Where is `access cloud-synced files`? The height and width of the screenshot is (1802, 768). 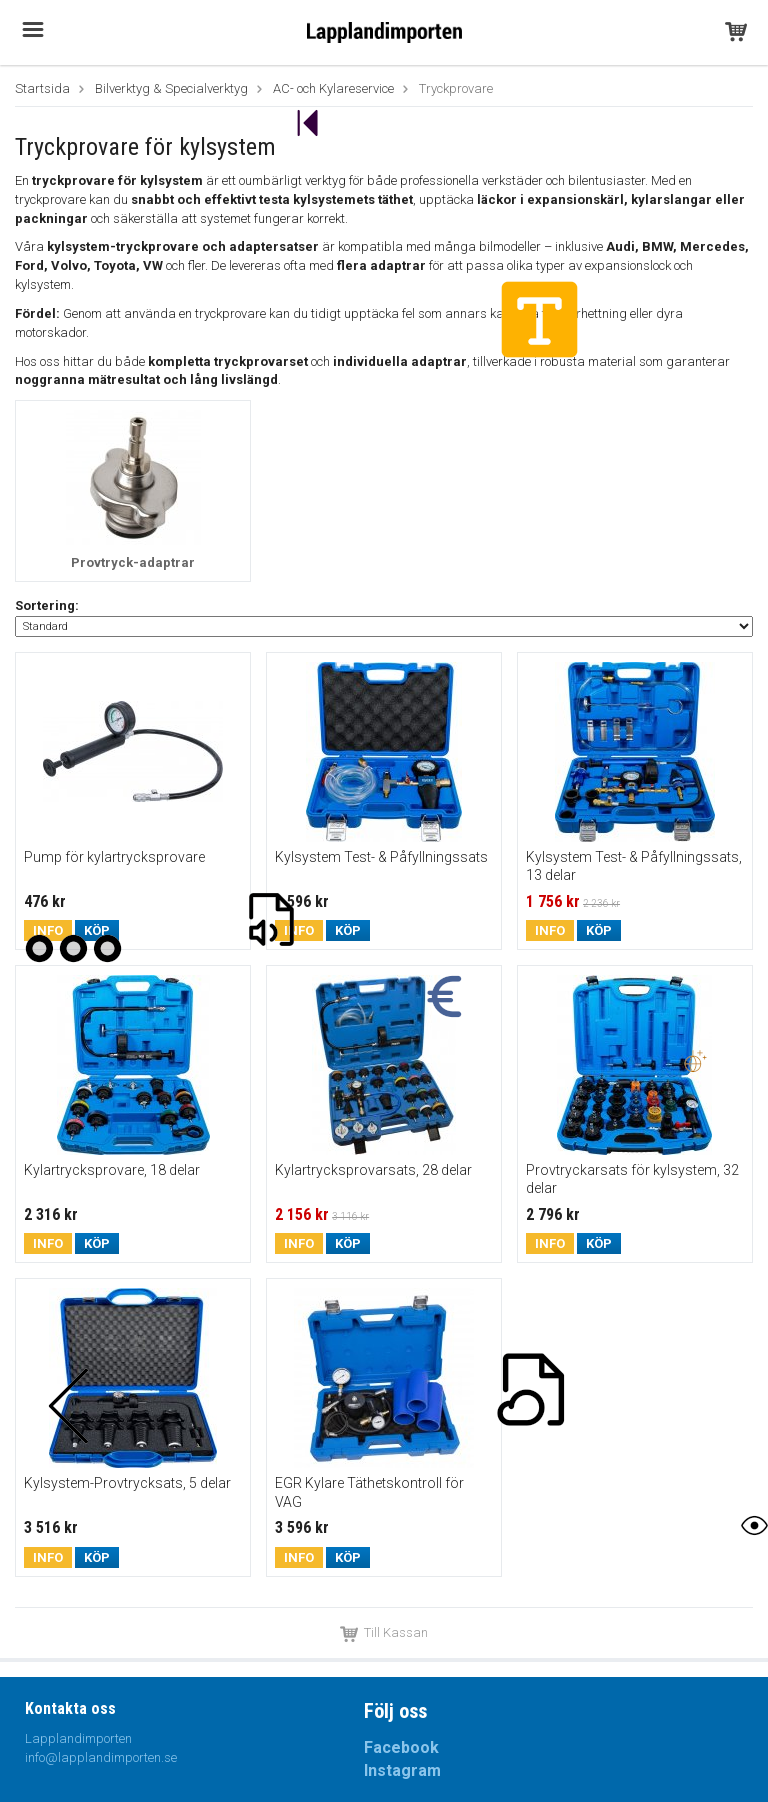
access cloud-synced files is located at coordinates (533, 1389).